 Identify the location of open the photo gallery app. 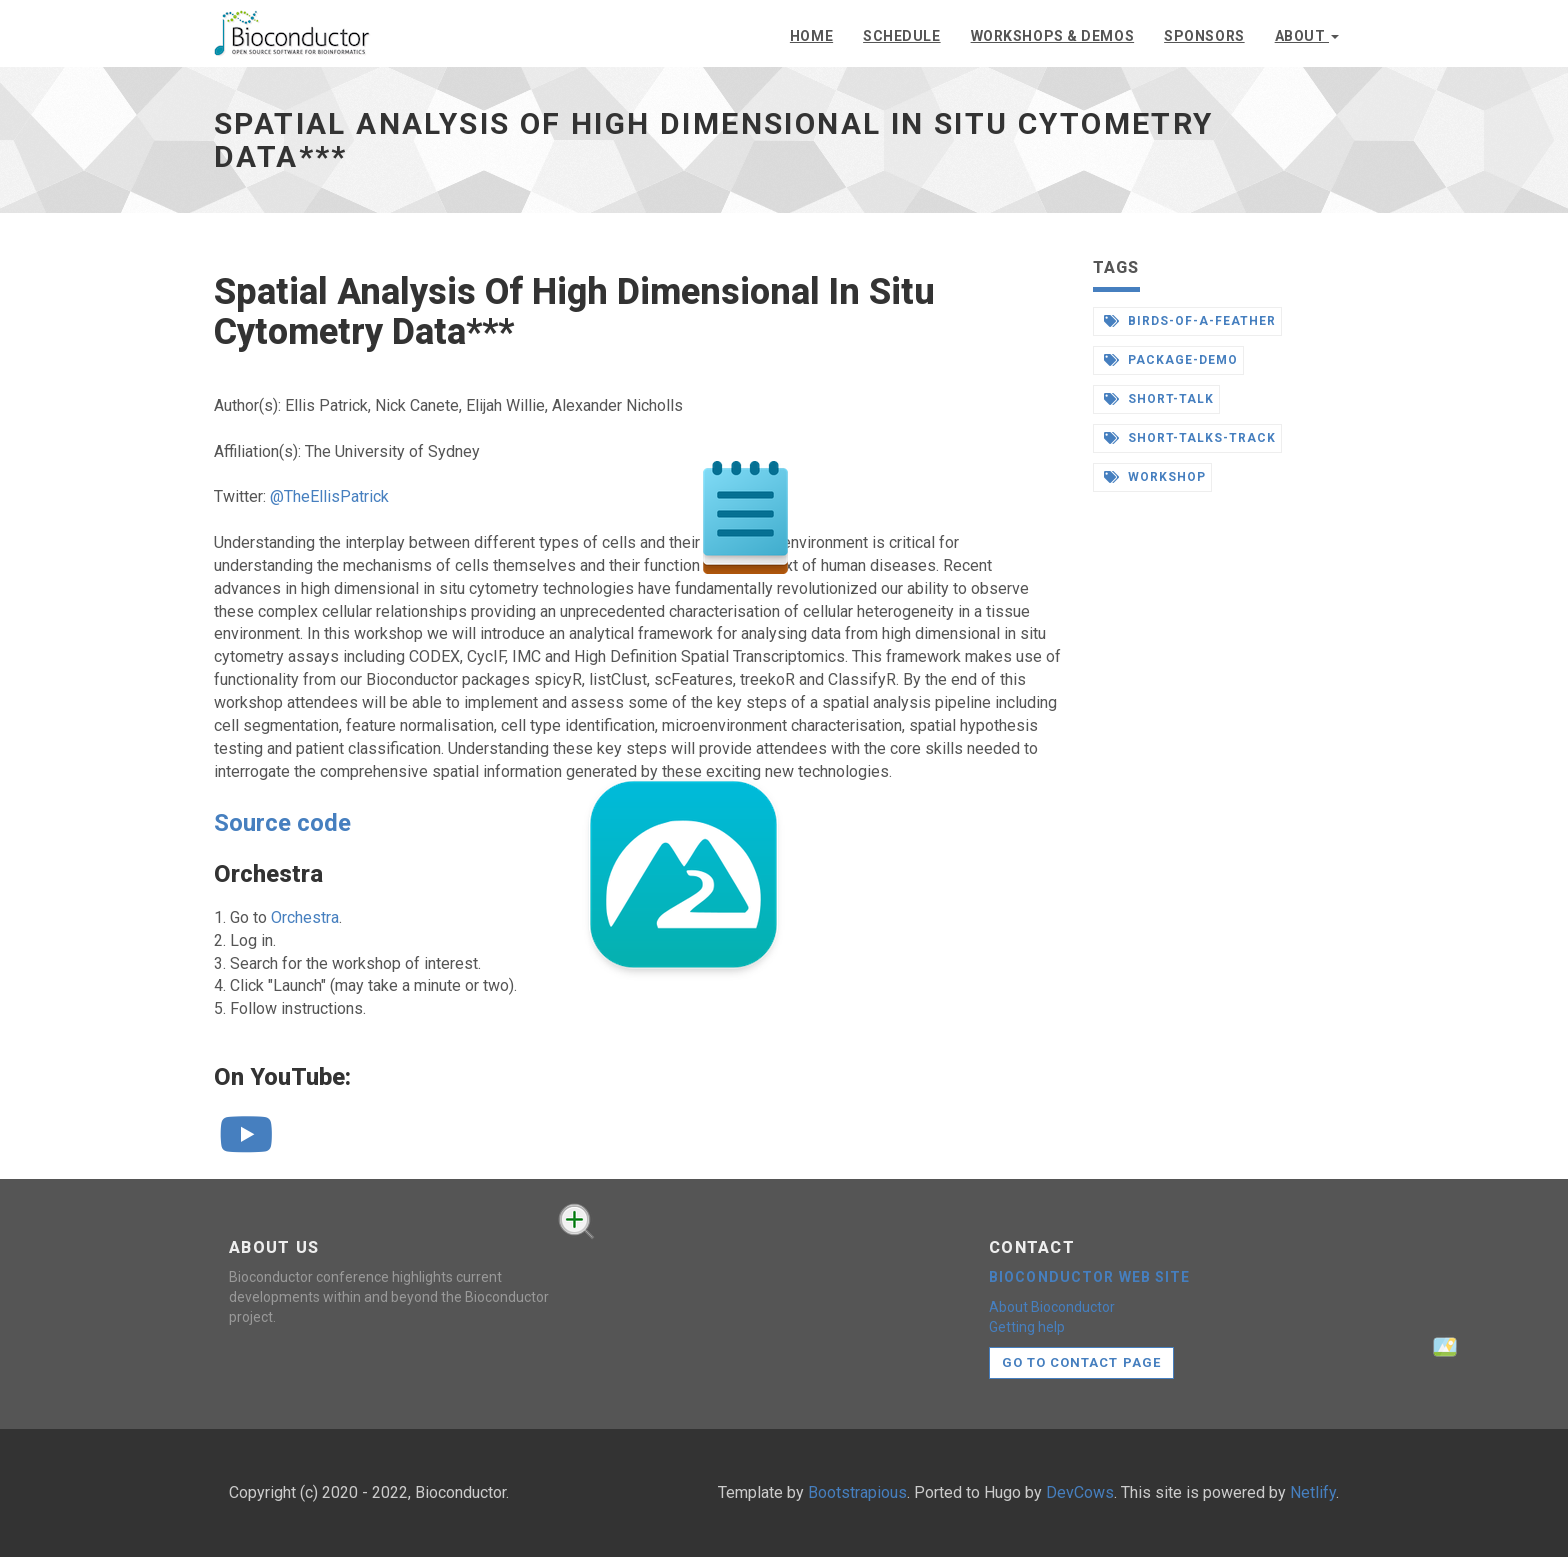
(1445, 1347).